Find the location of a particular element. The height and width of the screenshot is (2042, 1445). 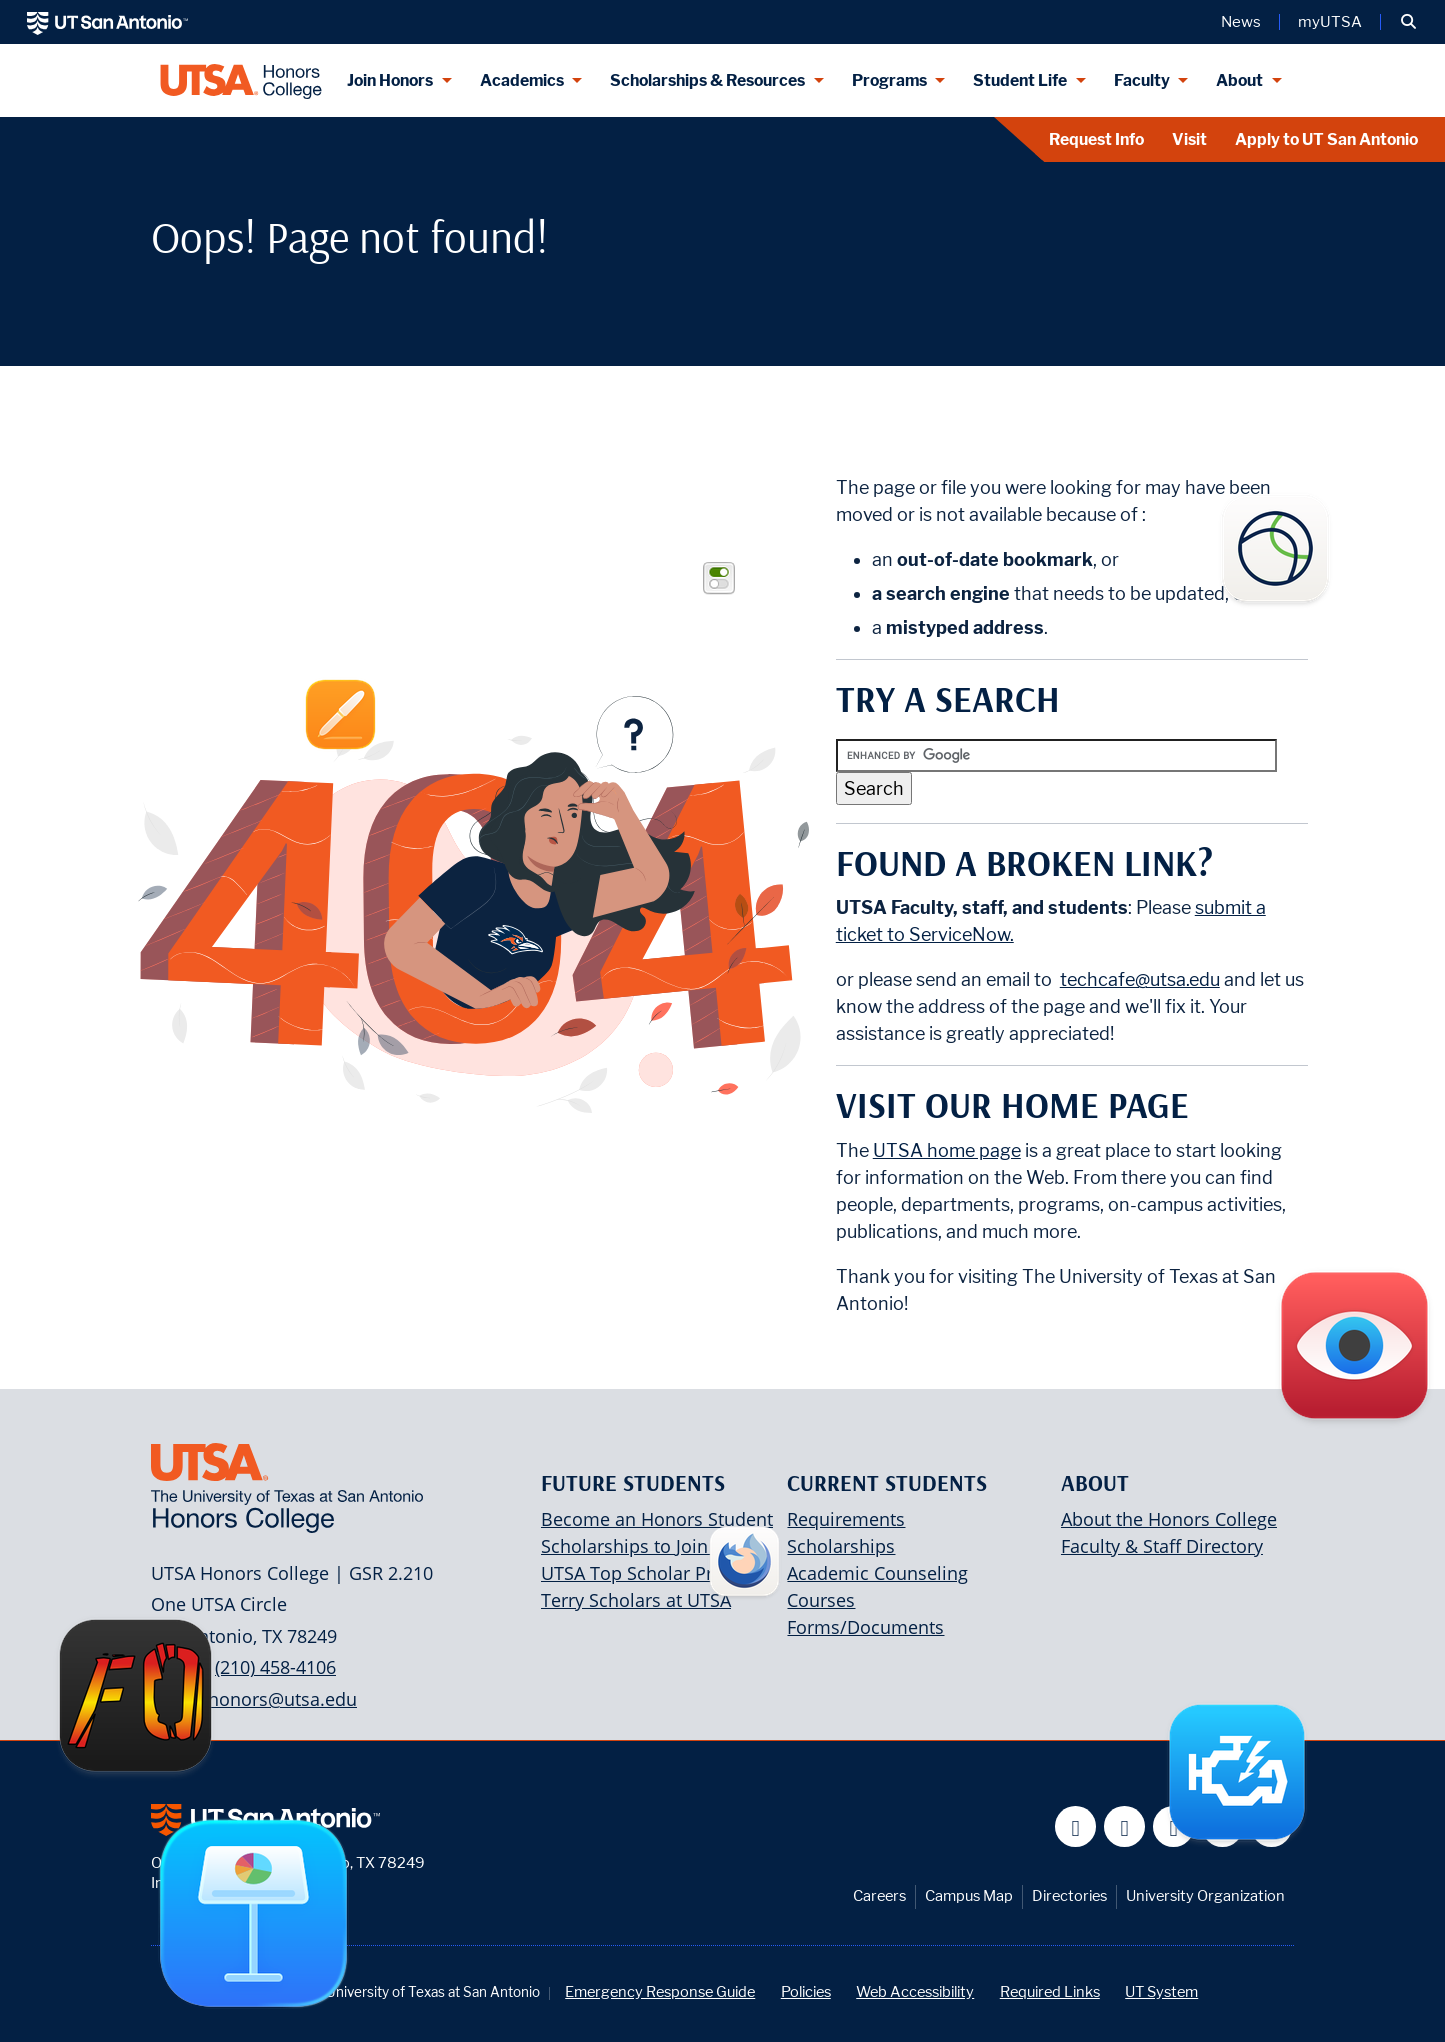

open desktop preferences or settings is located at coordinates (719, 578).